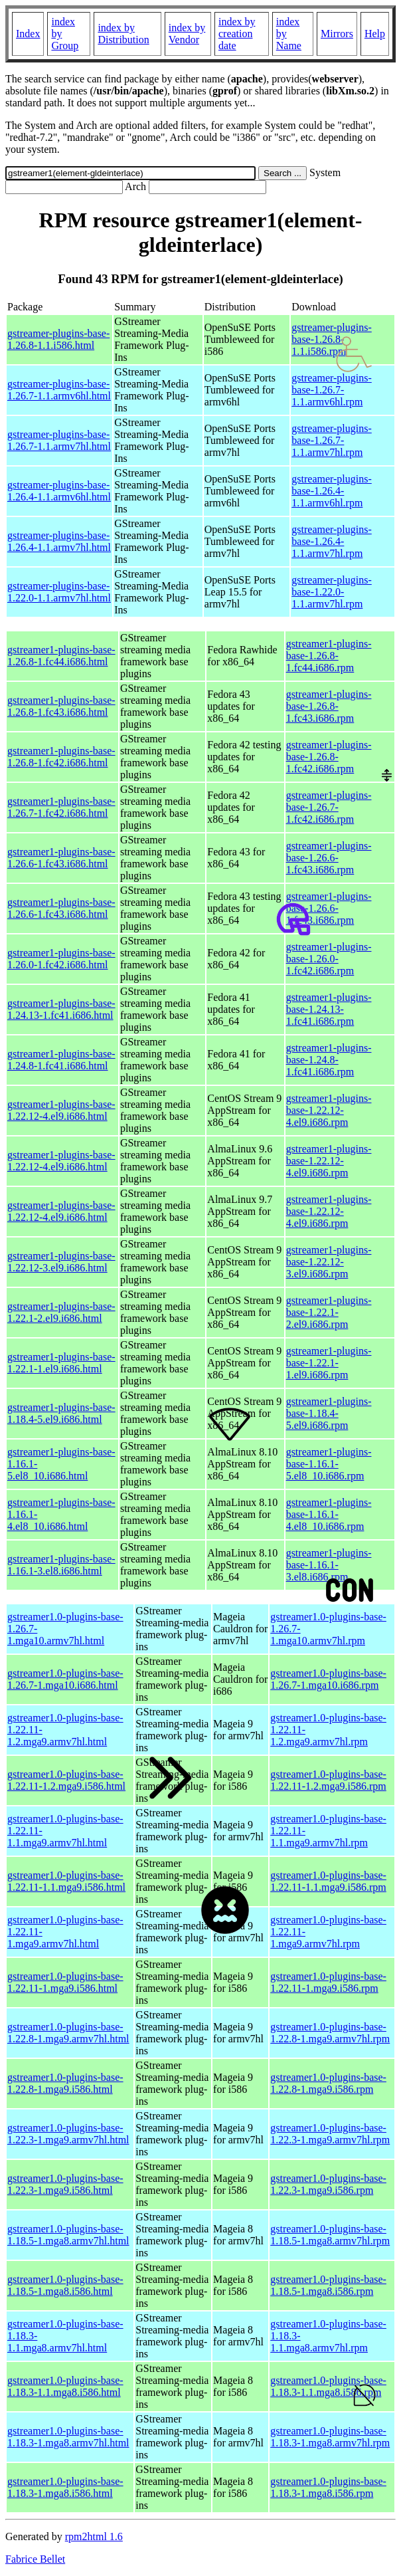  What do you see at coordinates (293, 920) in the screenshot?
I see `access football or sports content` at bounding box center [293, 920].